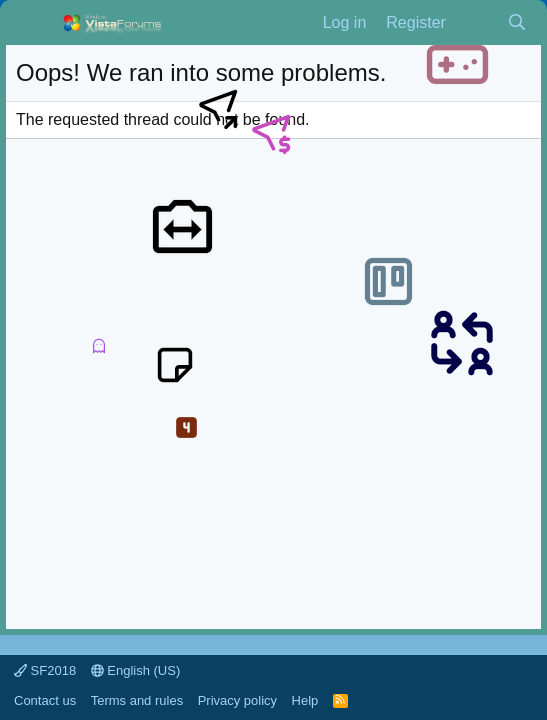 The image size is (547, 720). Describe the element at coordinates (271, 133) in the screenshot. I see `view location-based pricing or costs` at that location.